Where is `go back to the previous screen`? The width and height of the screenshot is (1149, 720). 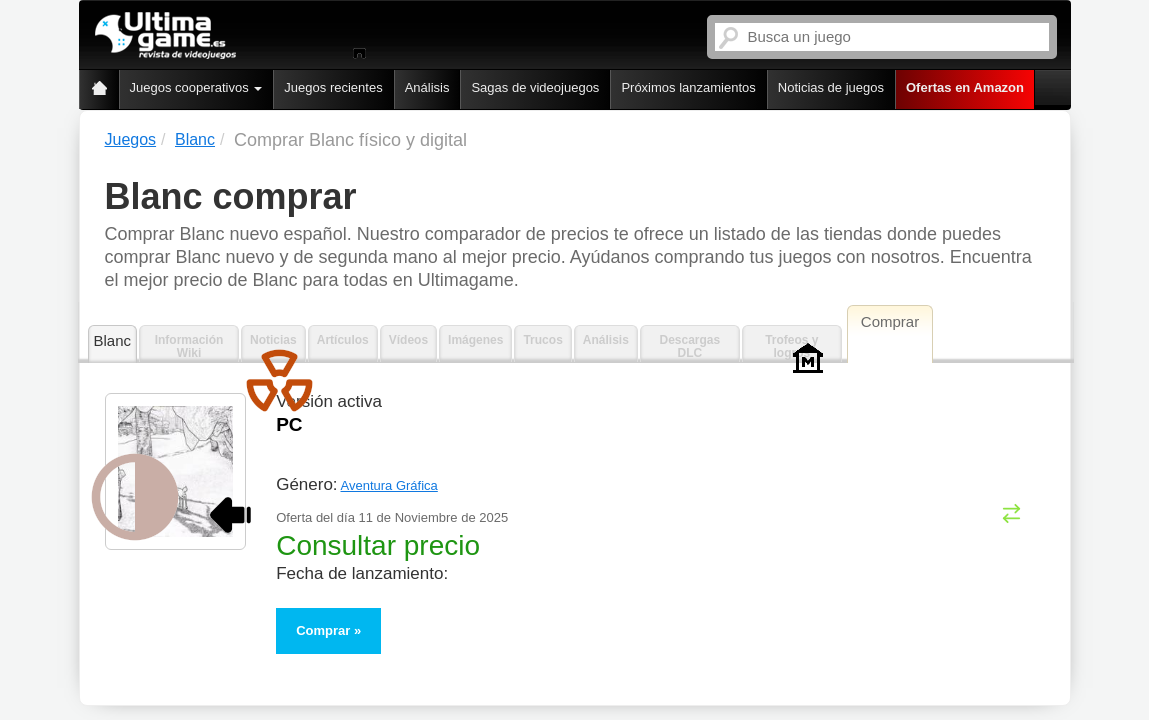 go back to the previous screen is located at coordinates (230, 515).